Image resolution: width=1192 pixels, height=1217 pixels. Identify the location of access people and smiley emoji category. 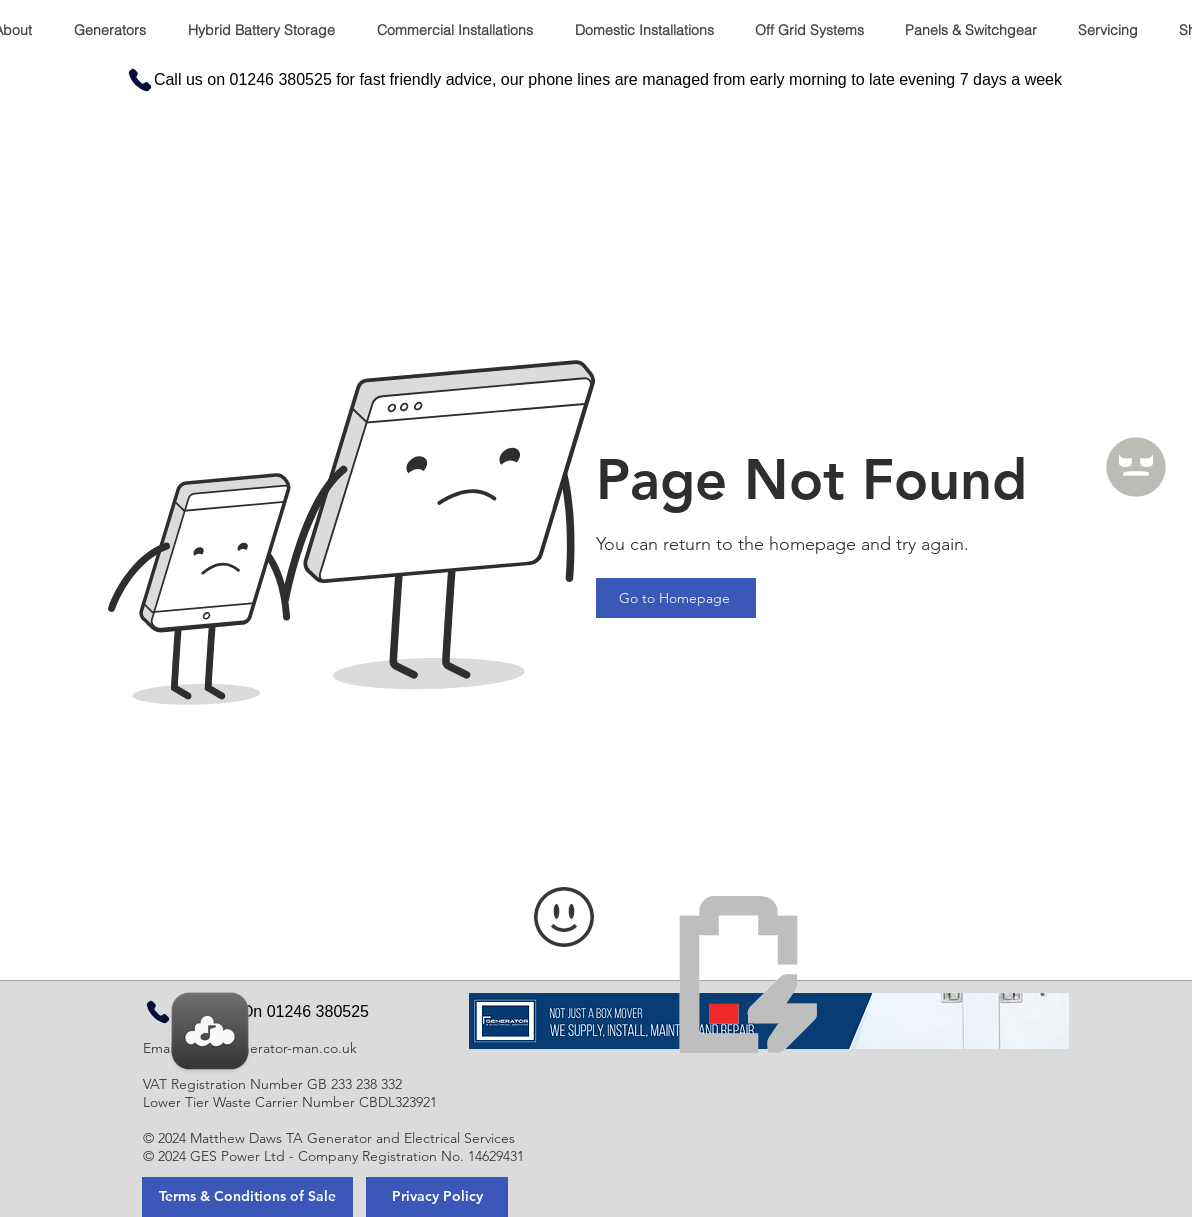
(564, 917).